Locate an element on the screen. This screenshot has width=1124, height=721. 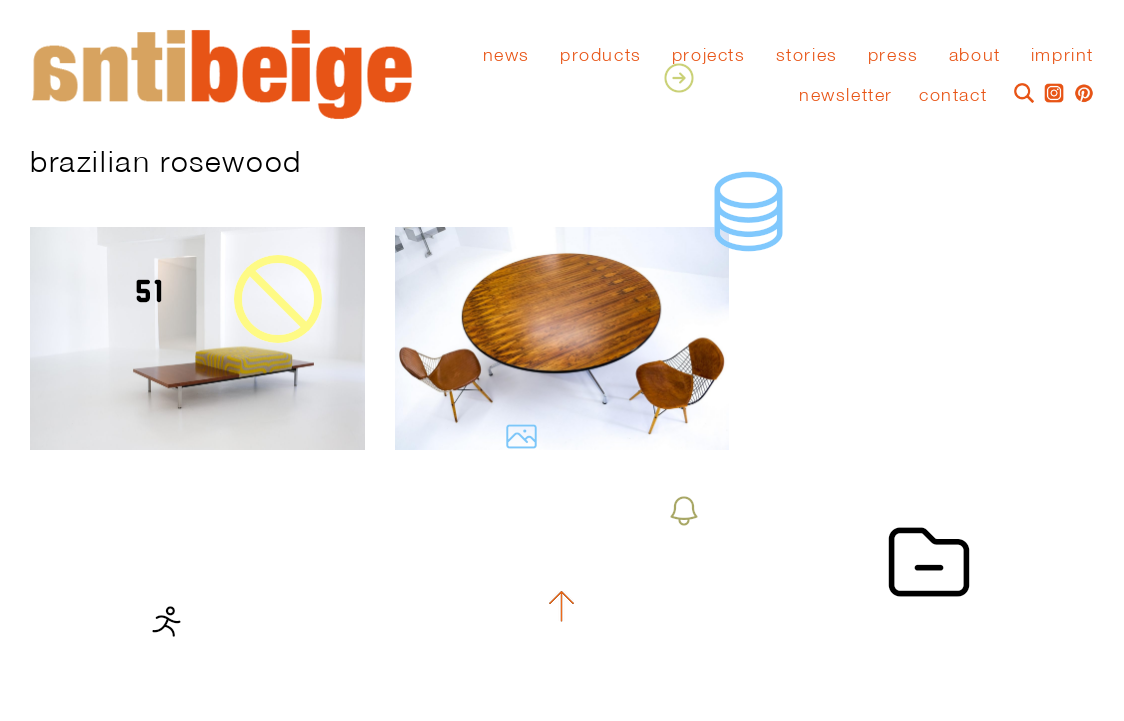
indicates a blocked or prohibited action is located at coordinates (278, 299).